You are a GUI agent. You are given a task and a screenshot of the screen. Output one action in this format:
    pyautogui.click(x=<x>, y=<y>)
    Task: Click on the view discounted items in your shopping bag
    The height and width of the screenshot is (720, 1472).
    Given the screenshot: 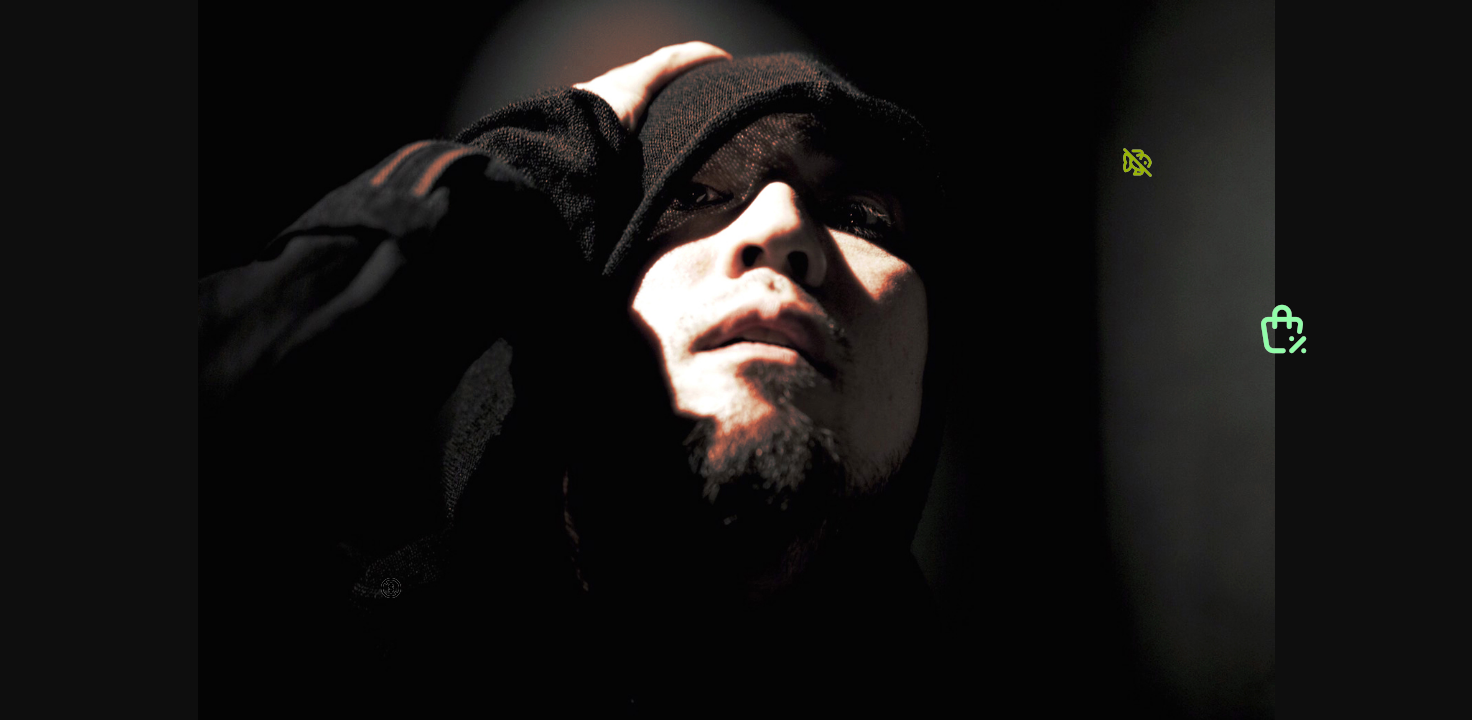 What is the action you would take?
    pyautogui.click(x=1282, y=329)
    